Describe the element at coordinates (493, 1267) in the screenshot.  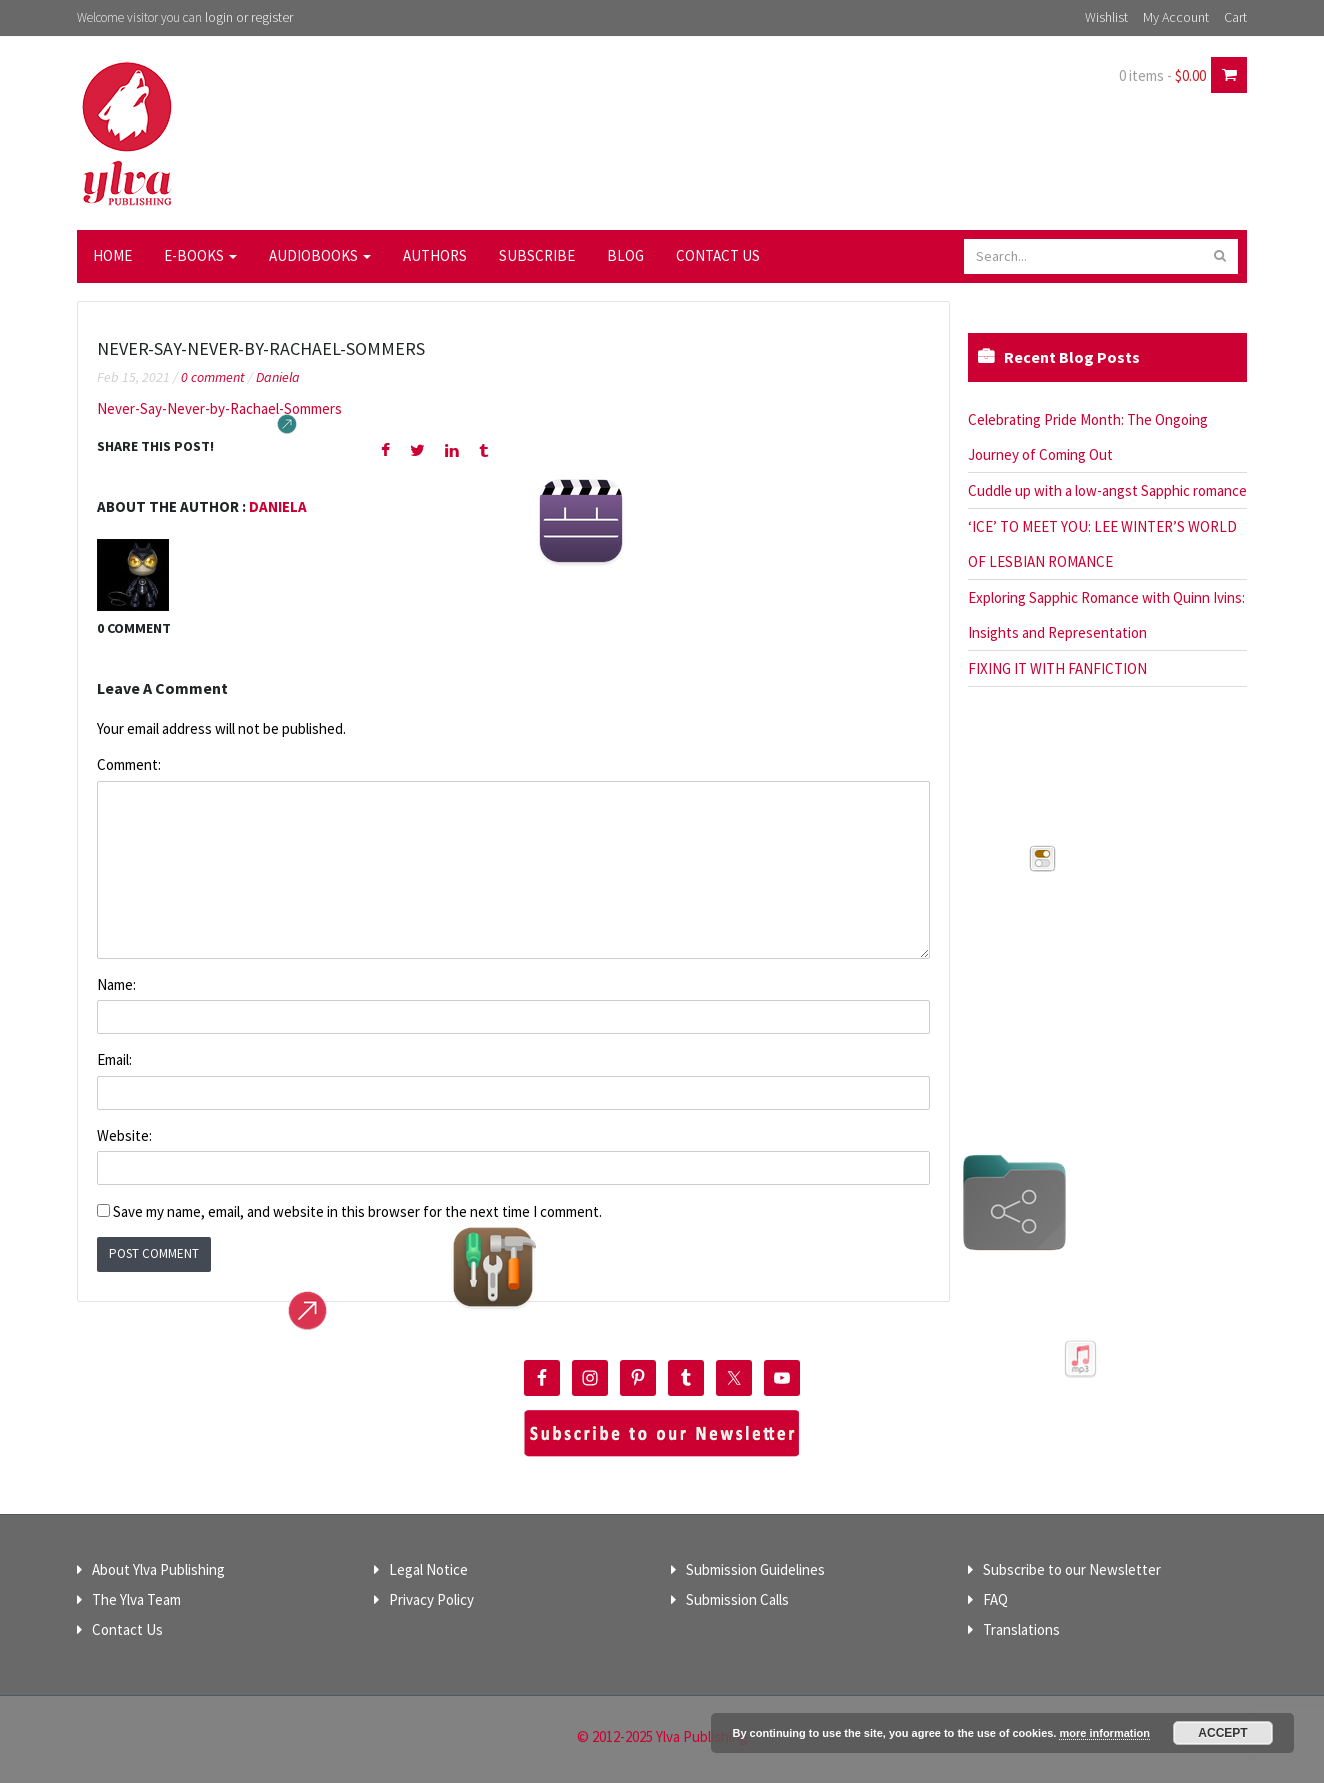
I see `open workbench or developer tools app` at that location.